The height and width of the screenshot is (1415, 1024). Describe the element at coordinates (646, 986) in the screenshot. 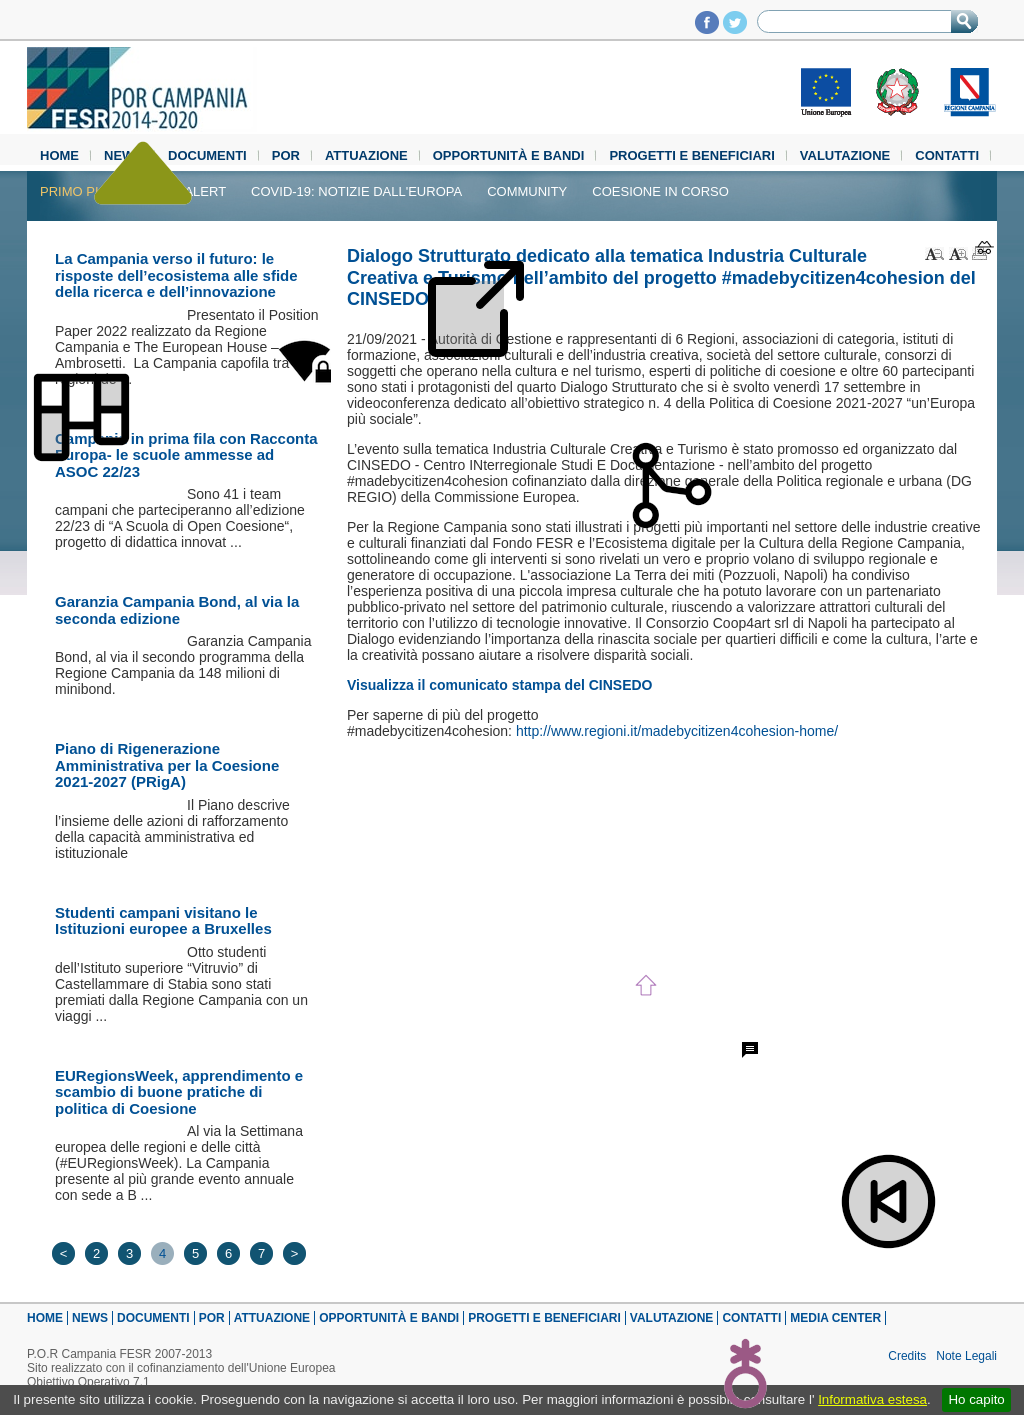

I see `upvote or like content` at that location.